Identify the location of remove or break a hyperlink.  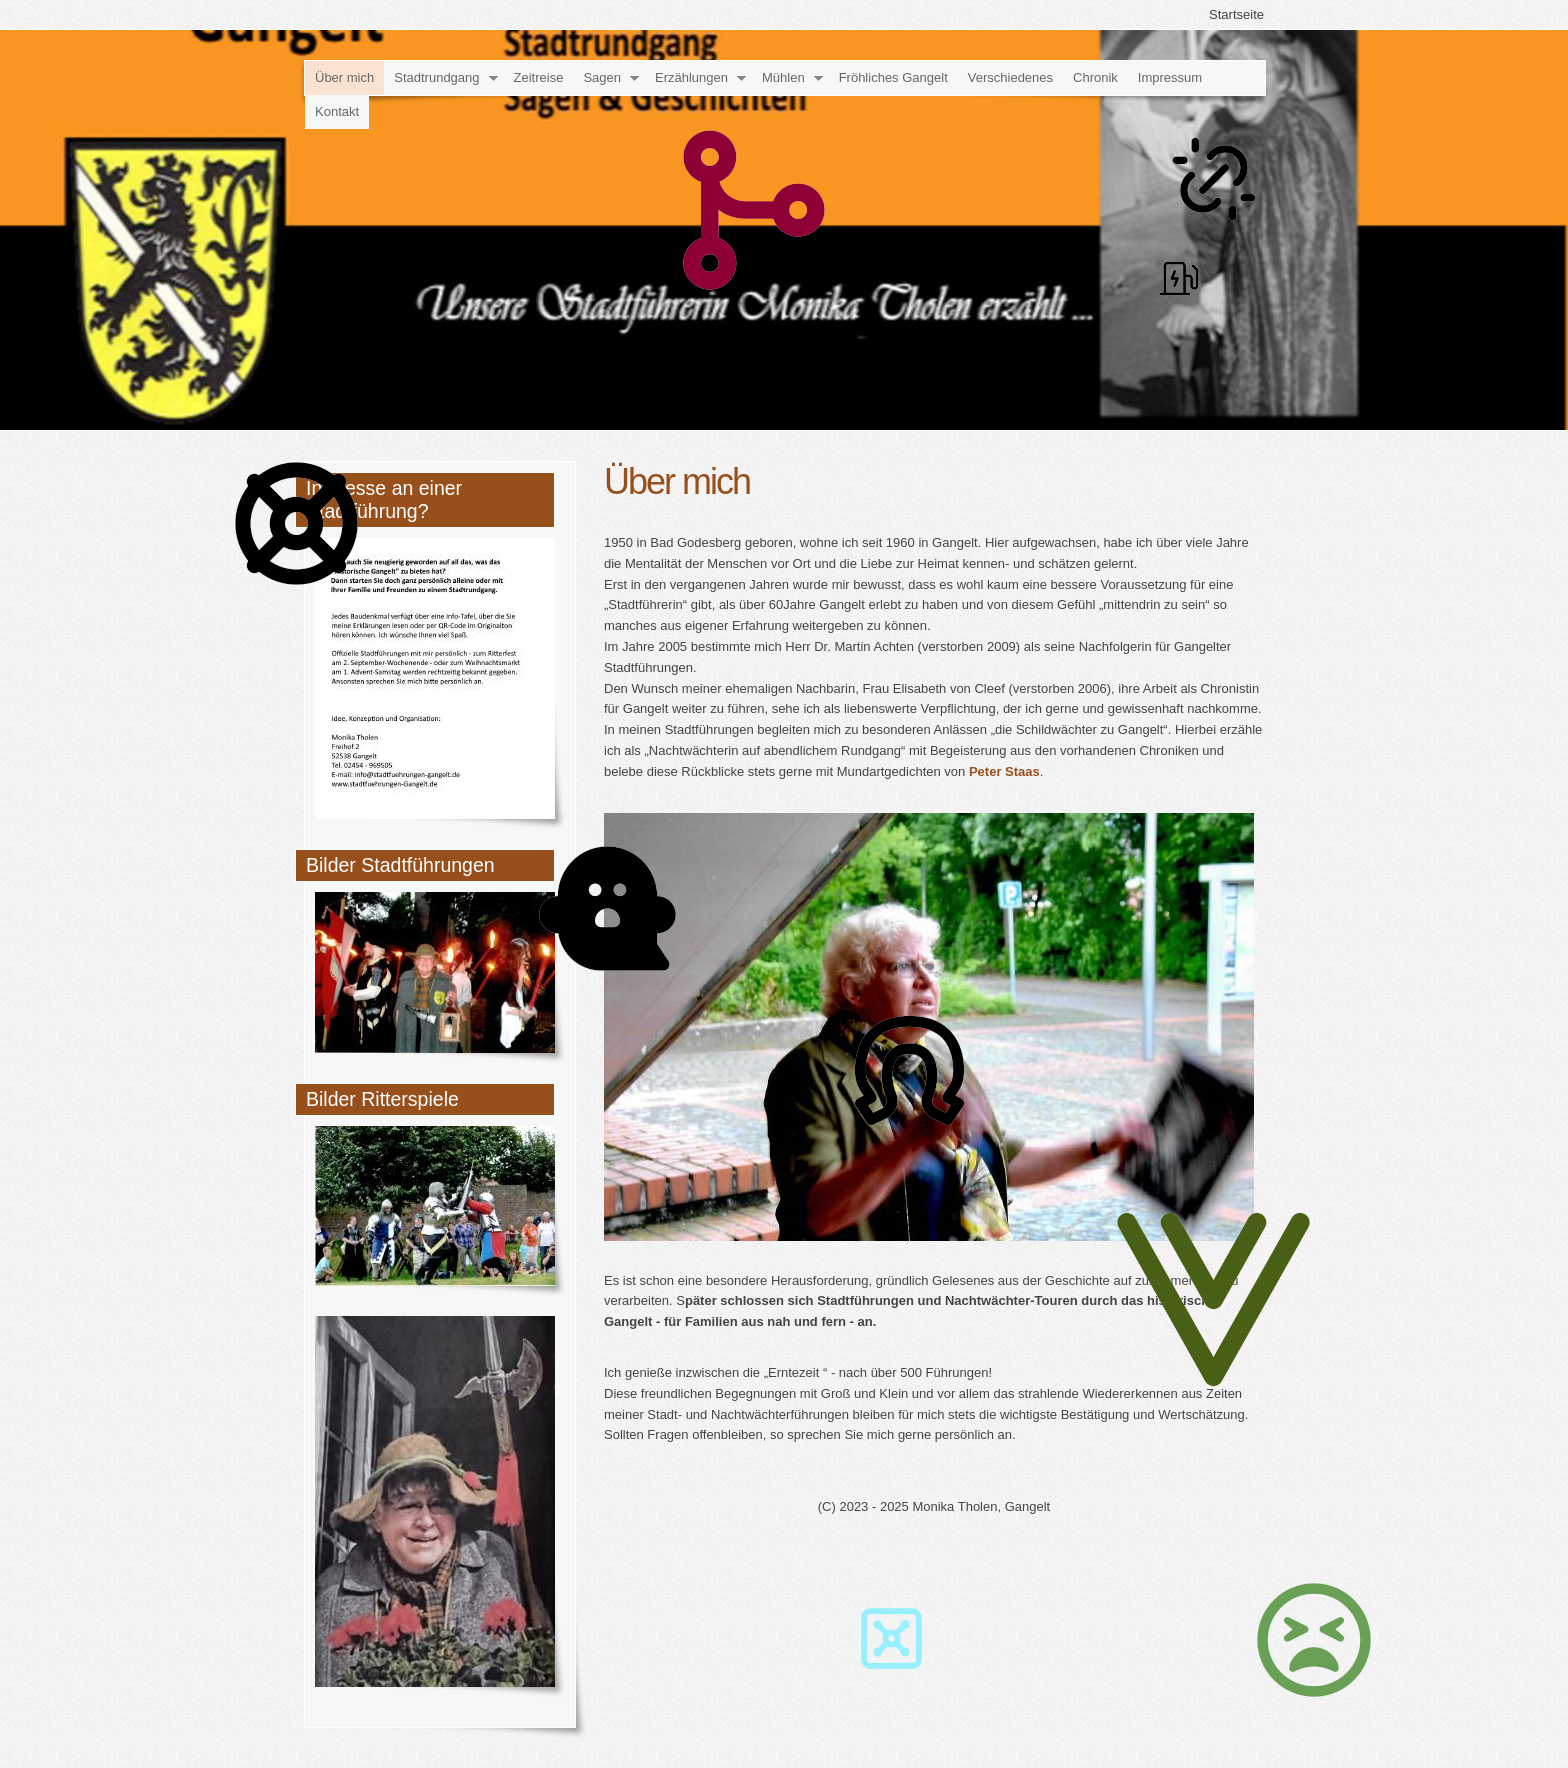
(1214, 179).